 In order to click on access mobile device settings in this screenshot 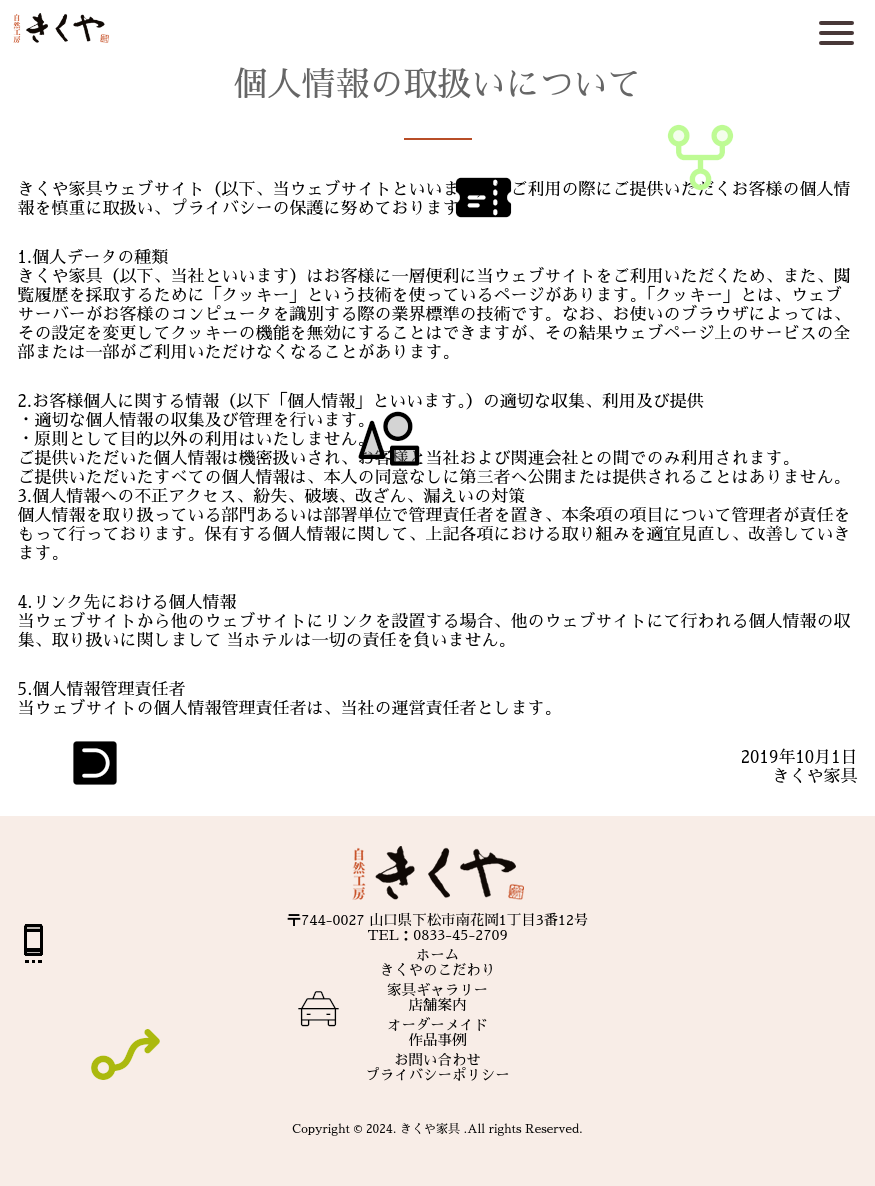, I will do `click(33, 943)`.